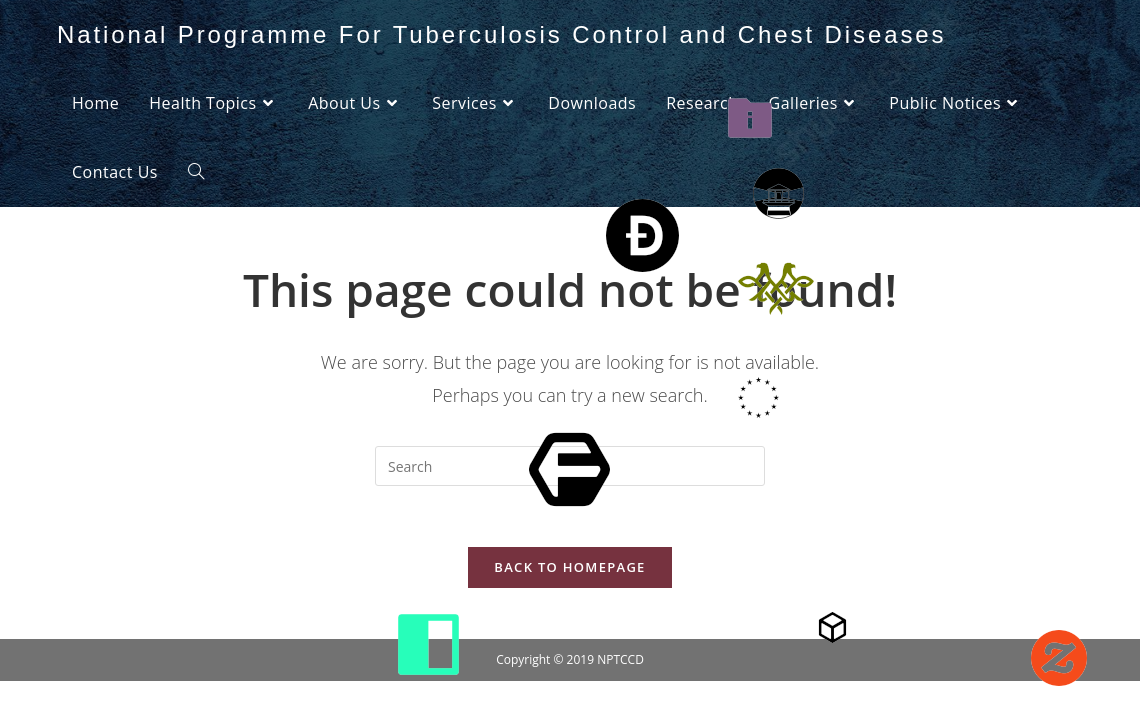 This screenshot has height=720, width=1140. I want to click on open Hack The Box platform, so click(832, 627).